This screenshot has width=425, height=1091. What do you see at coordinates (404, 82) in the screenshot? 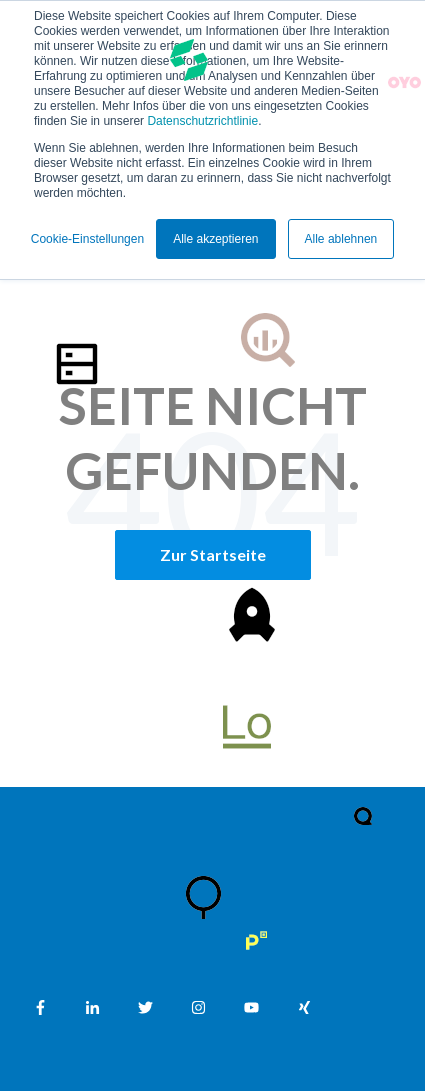
I see `open the OYO hotel booking app` at bounding box center [404, 82].